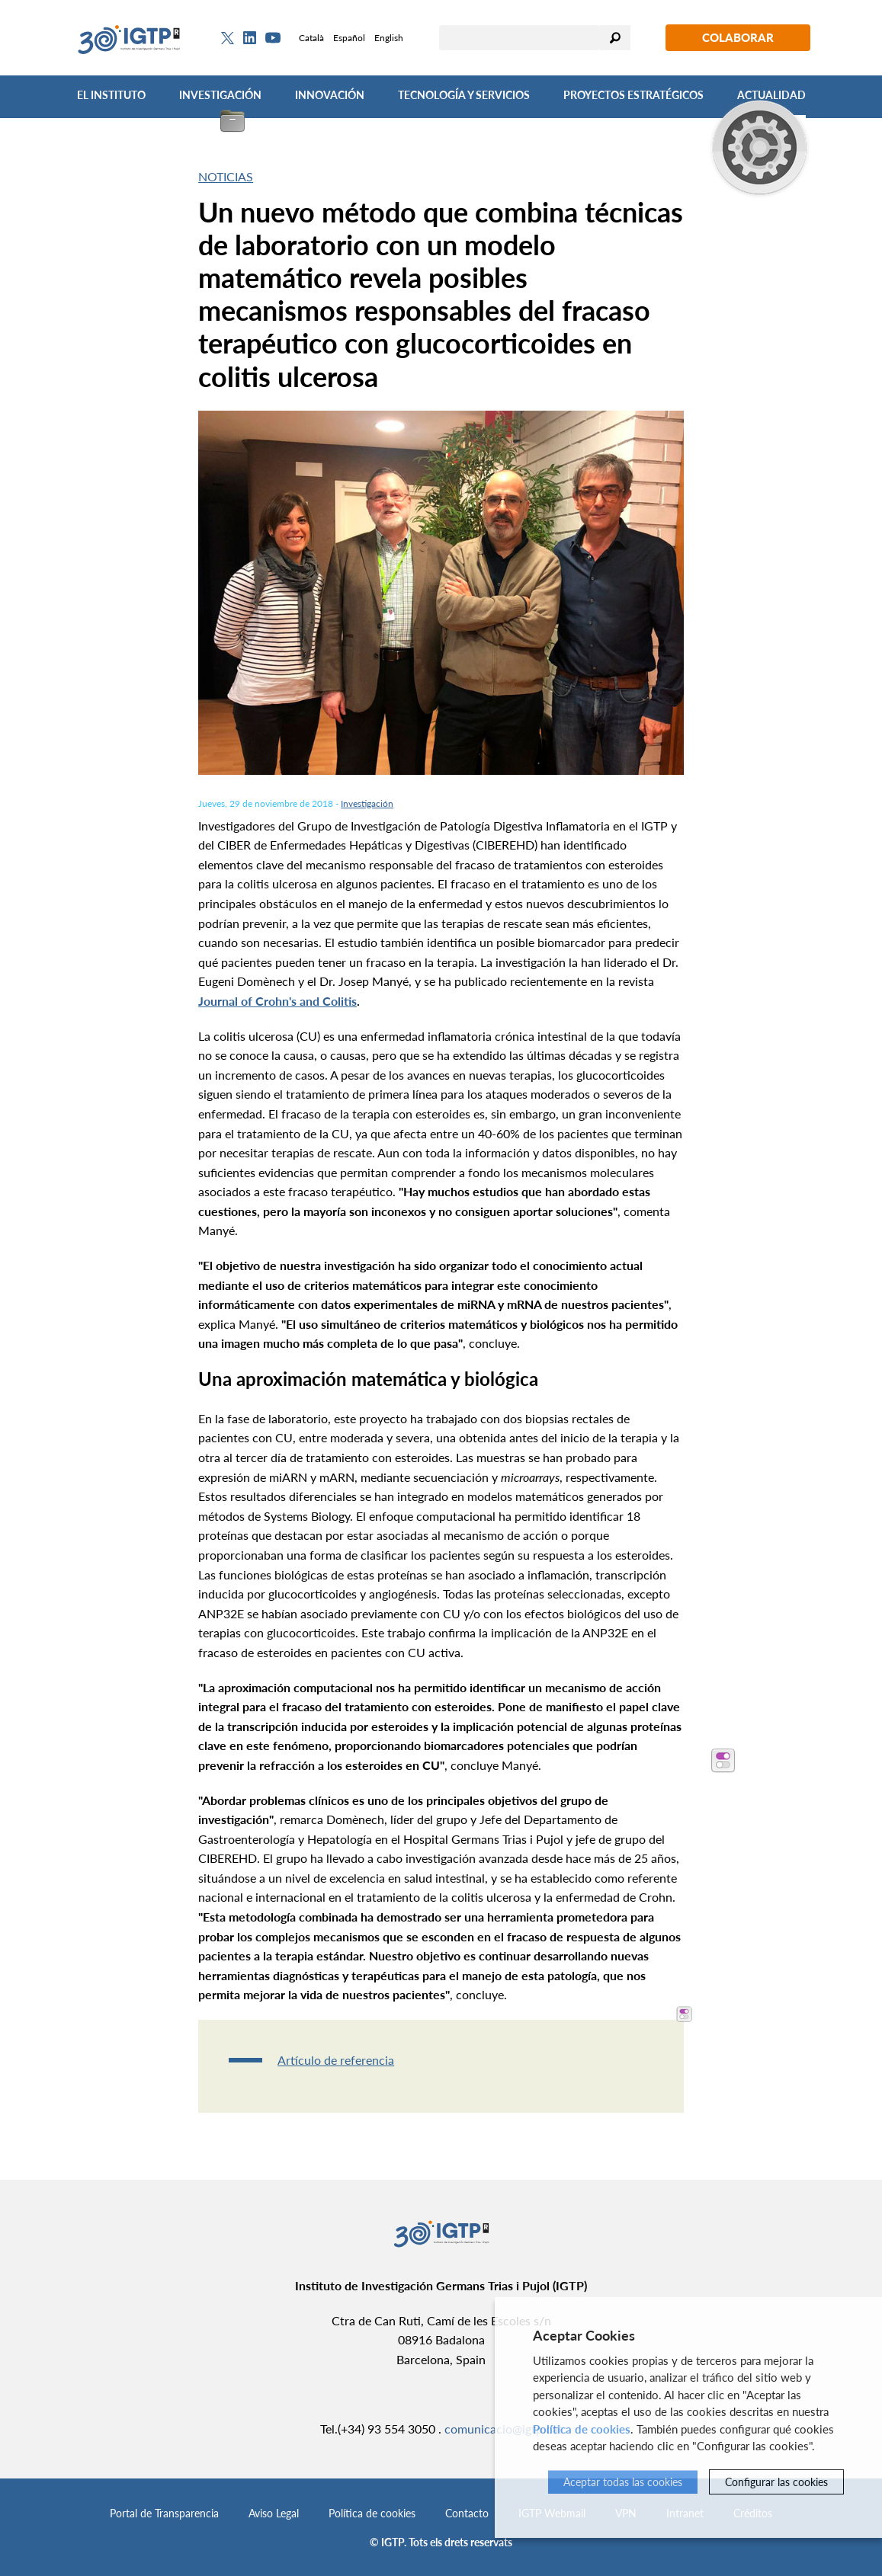 Image resolution: width=882 pixels, height=2576 pixels. What do you see at coordinates (759, 147) in the screenshot?
I see `open system settings` at bounding box center [759, 147].